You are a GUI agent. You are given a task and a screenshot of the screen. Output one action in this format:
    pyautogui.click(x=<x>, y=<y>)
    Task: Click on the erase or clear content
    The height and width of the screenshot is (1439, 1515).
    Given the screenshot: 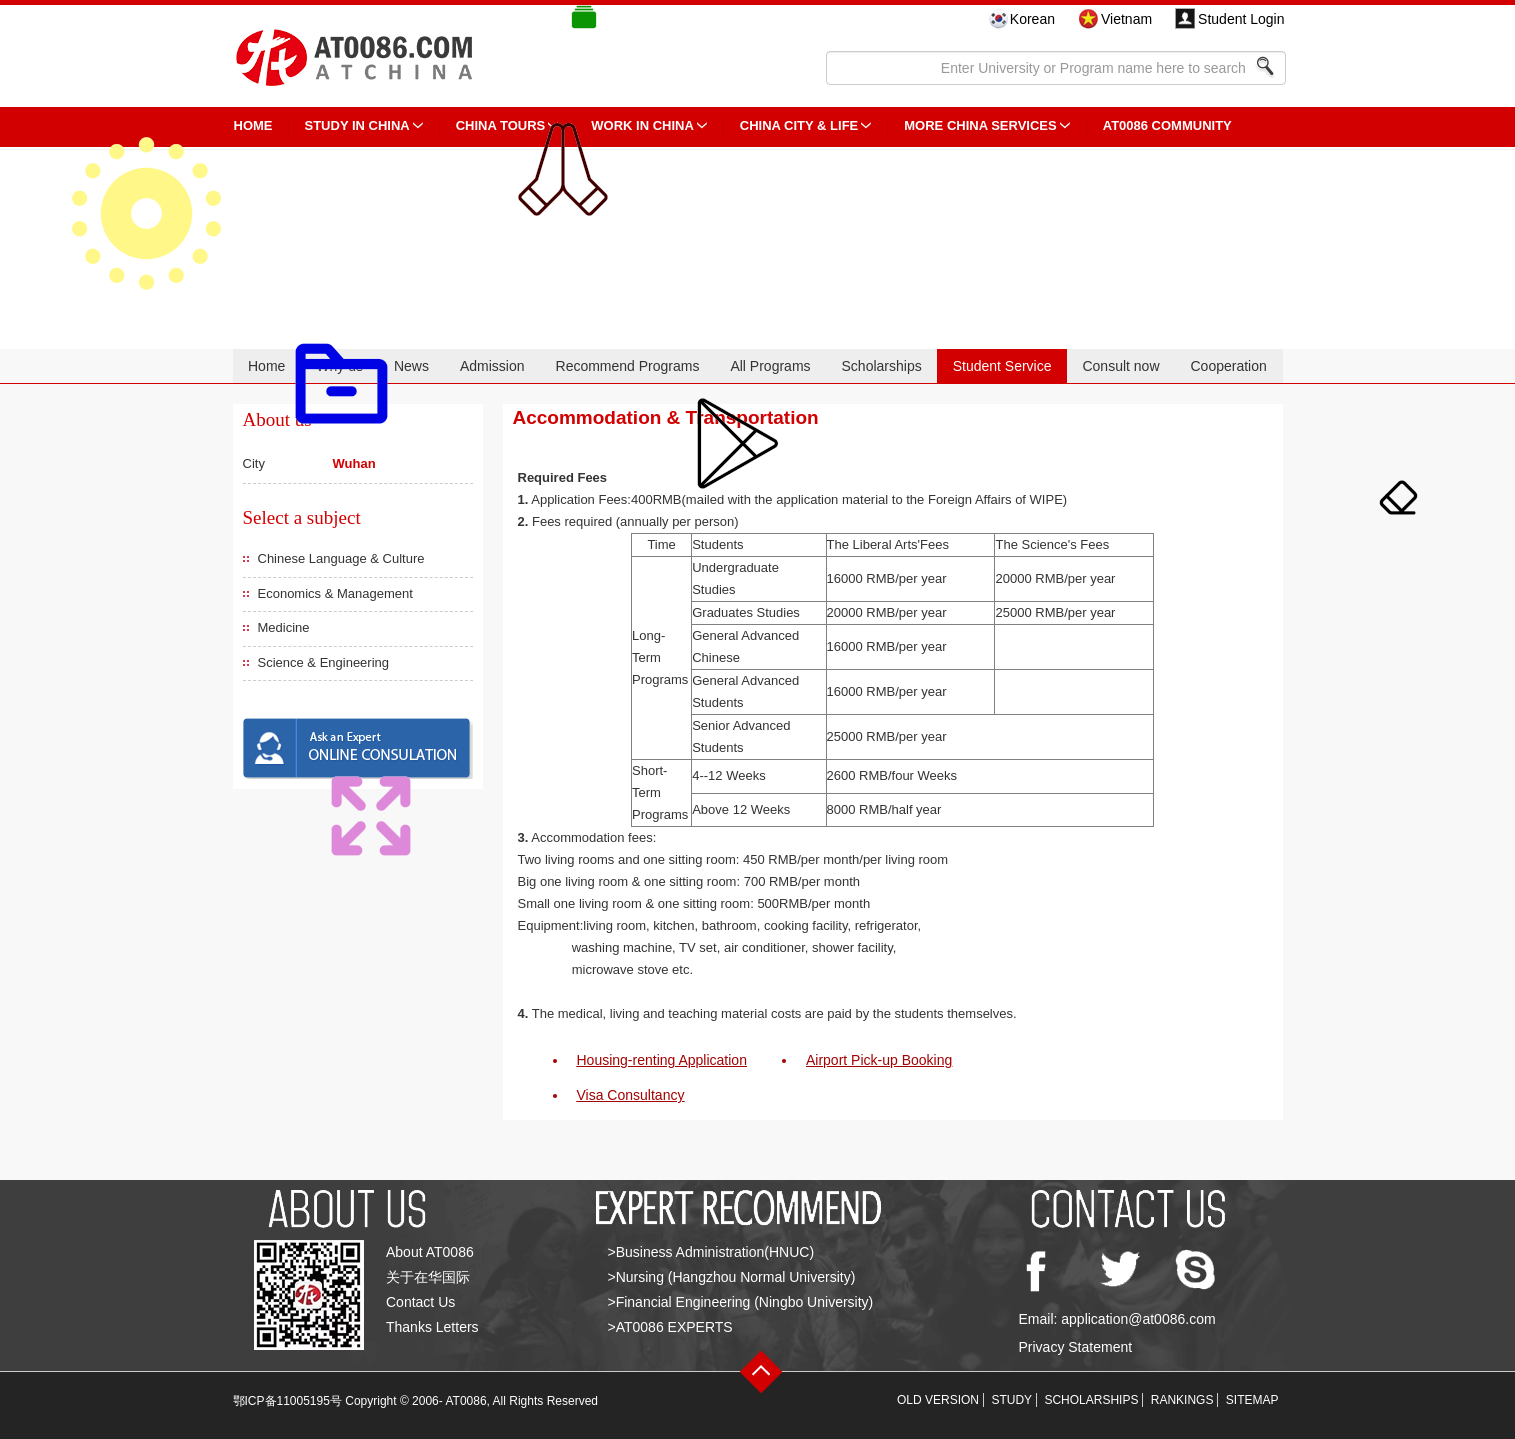 What is the action you would take?
    pyautogui.click(x=1398, y=497)
    